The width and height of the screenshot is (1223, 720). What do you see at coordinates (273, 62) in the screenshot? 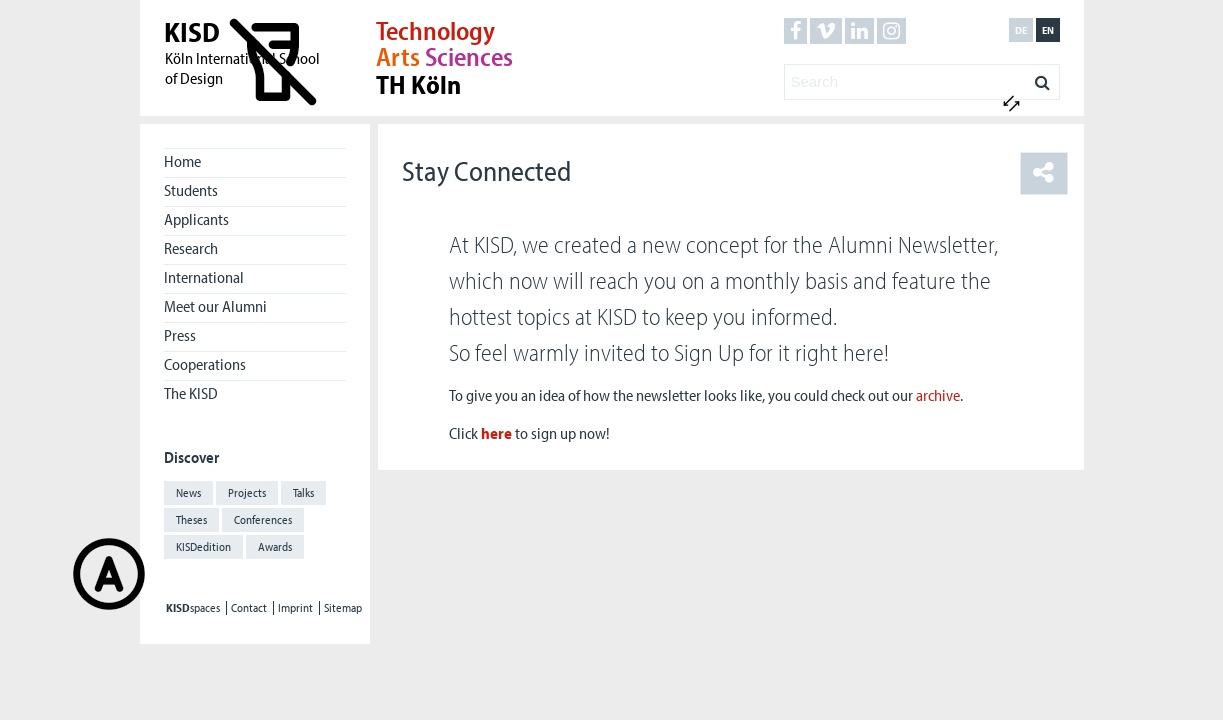
I see `no alcohol allowed` at bounding box center [273, 62].